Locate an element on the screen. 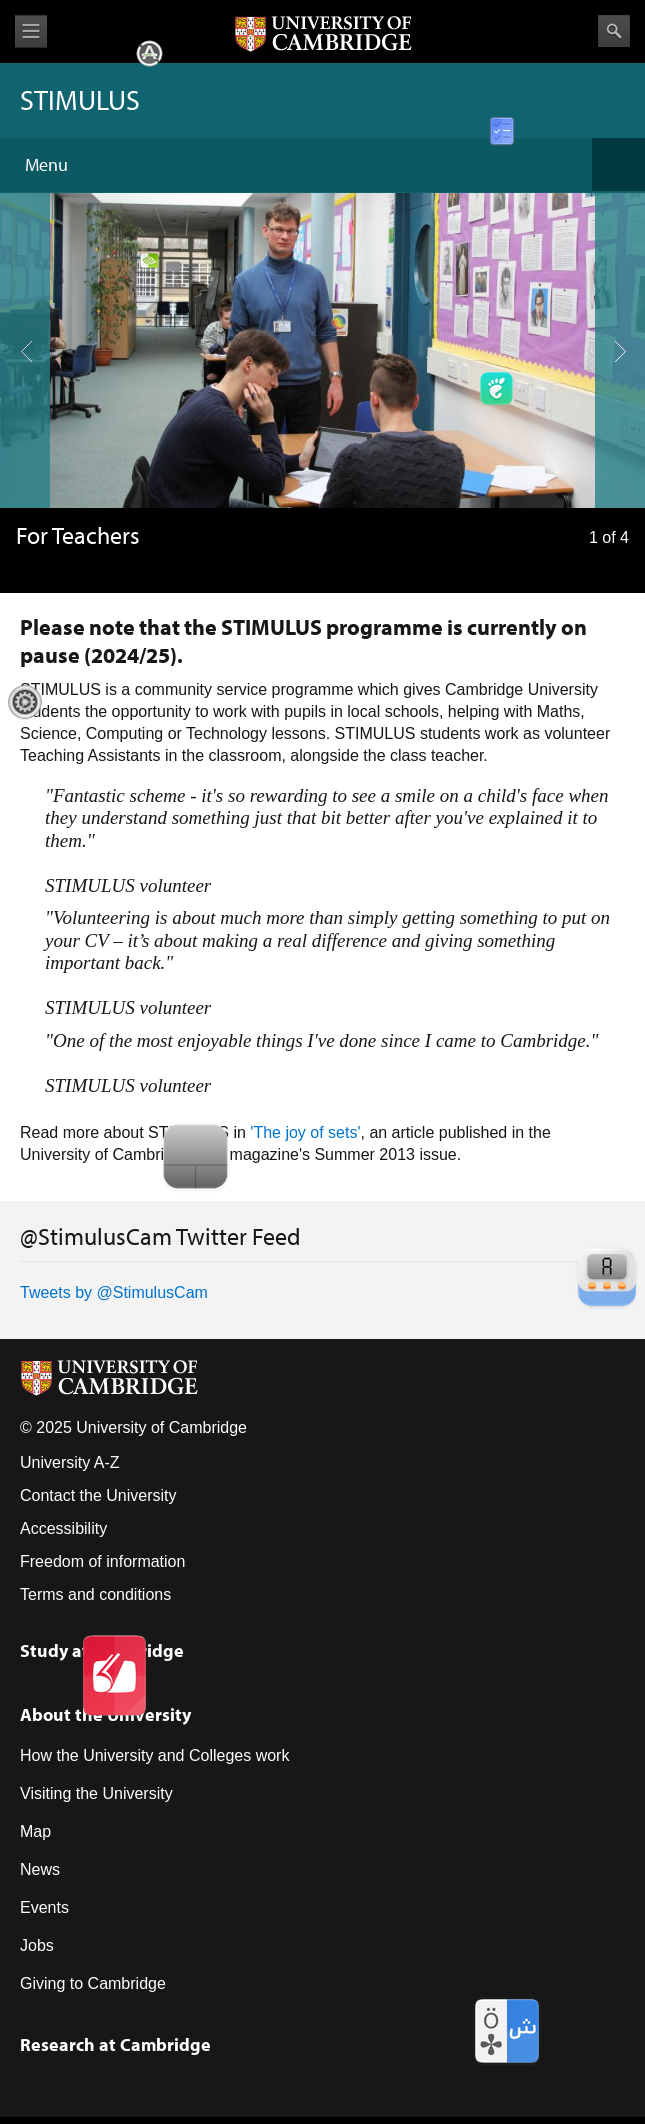 Image resolution: width=645 pixels, height=2124 pixels. open nvidia graphics settings is located at coordinates (149, 260).